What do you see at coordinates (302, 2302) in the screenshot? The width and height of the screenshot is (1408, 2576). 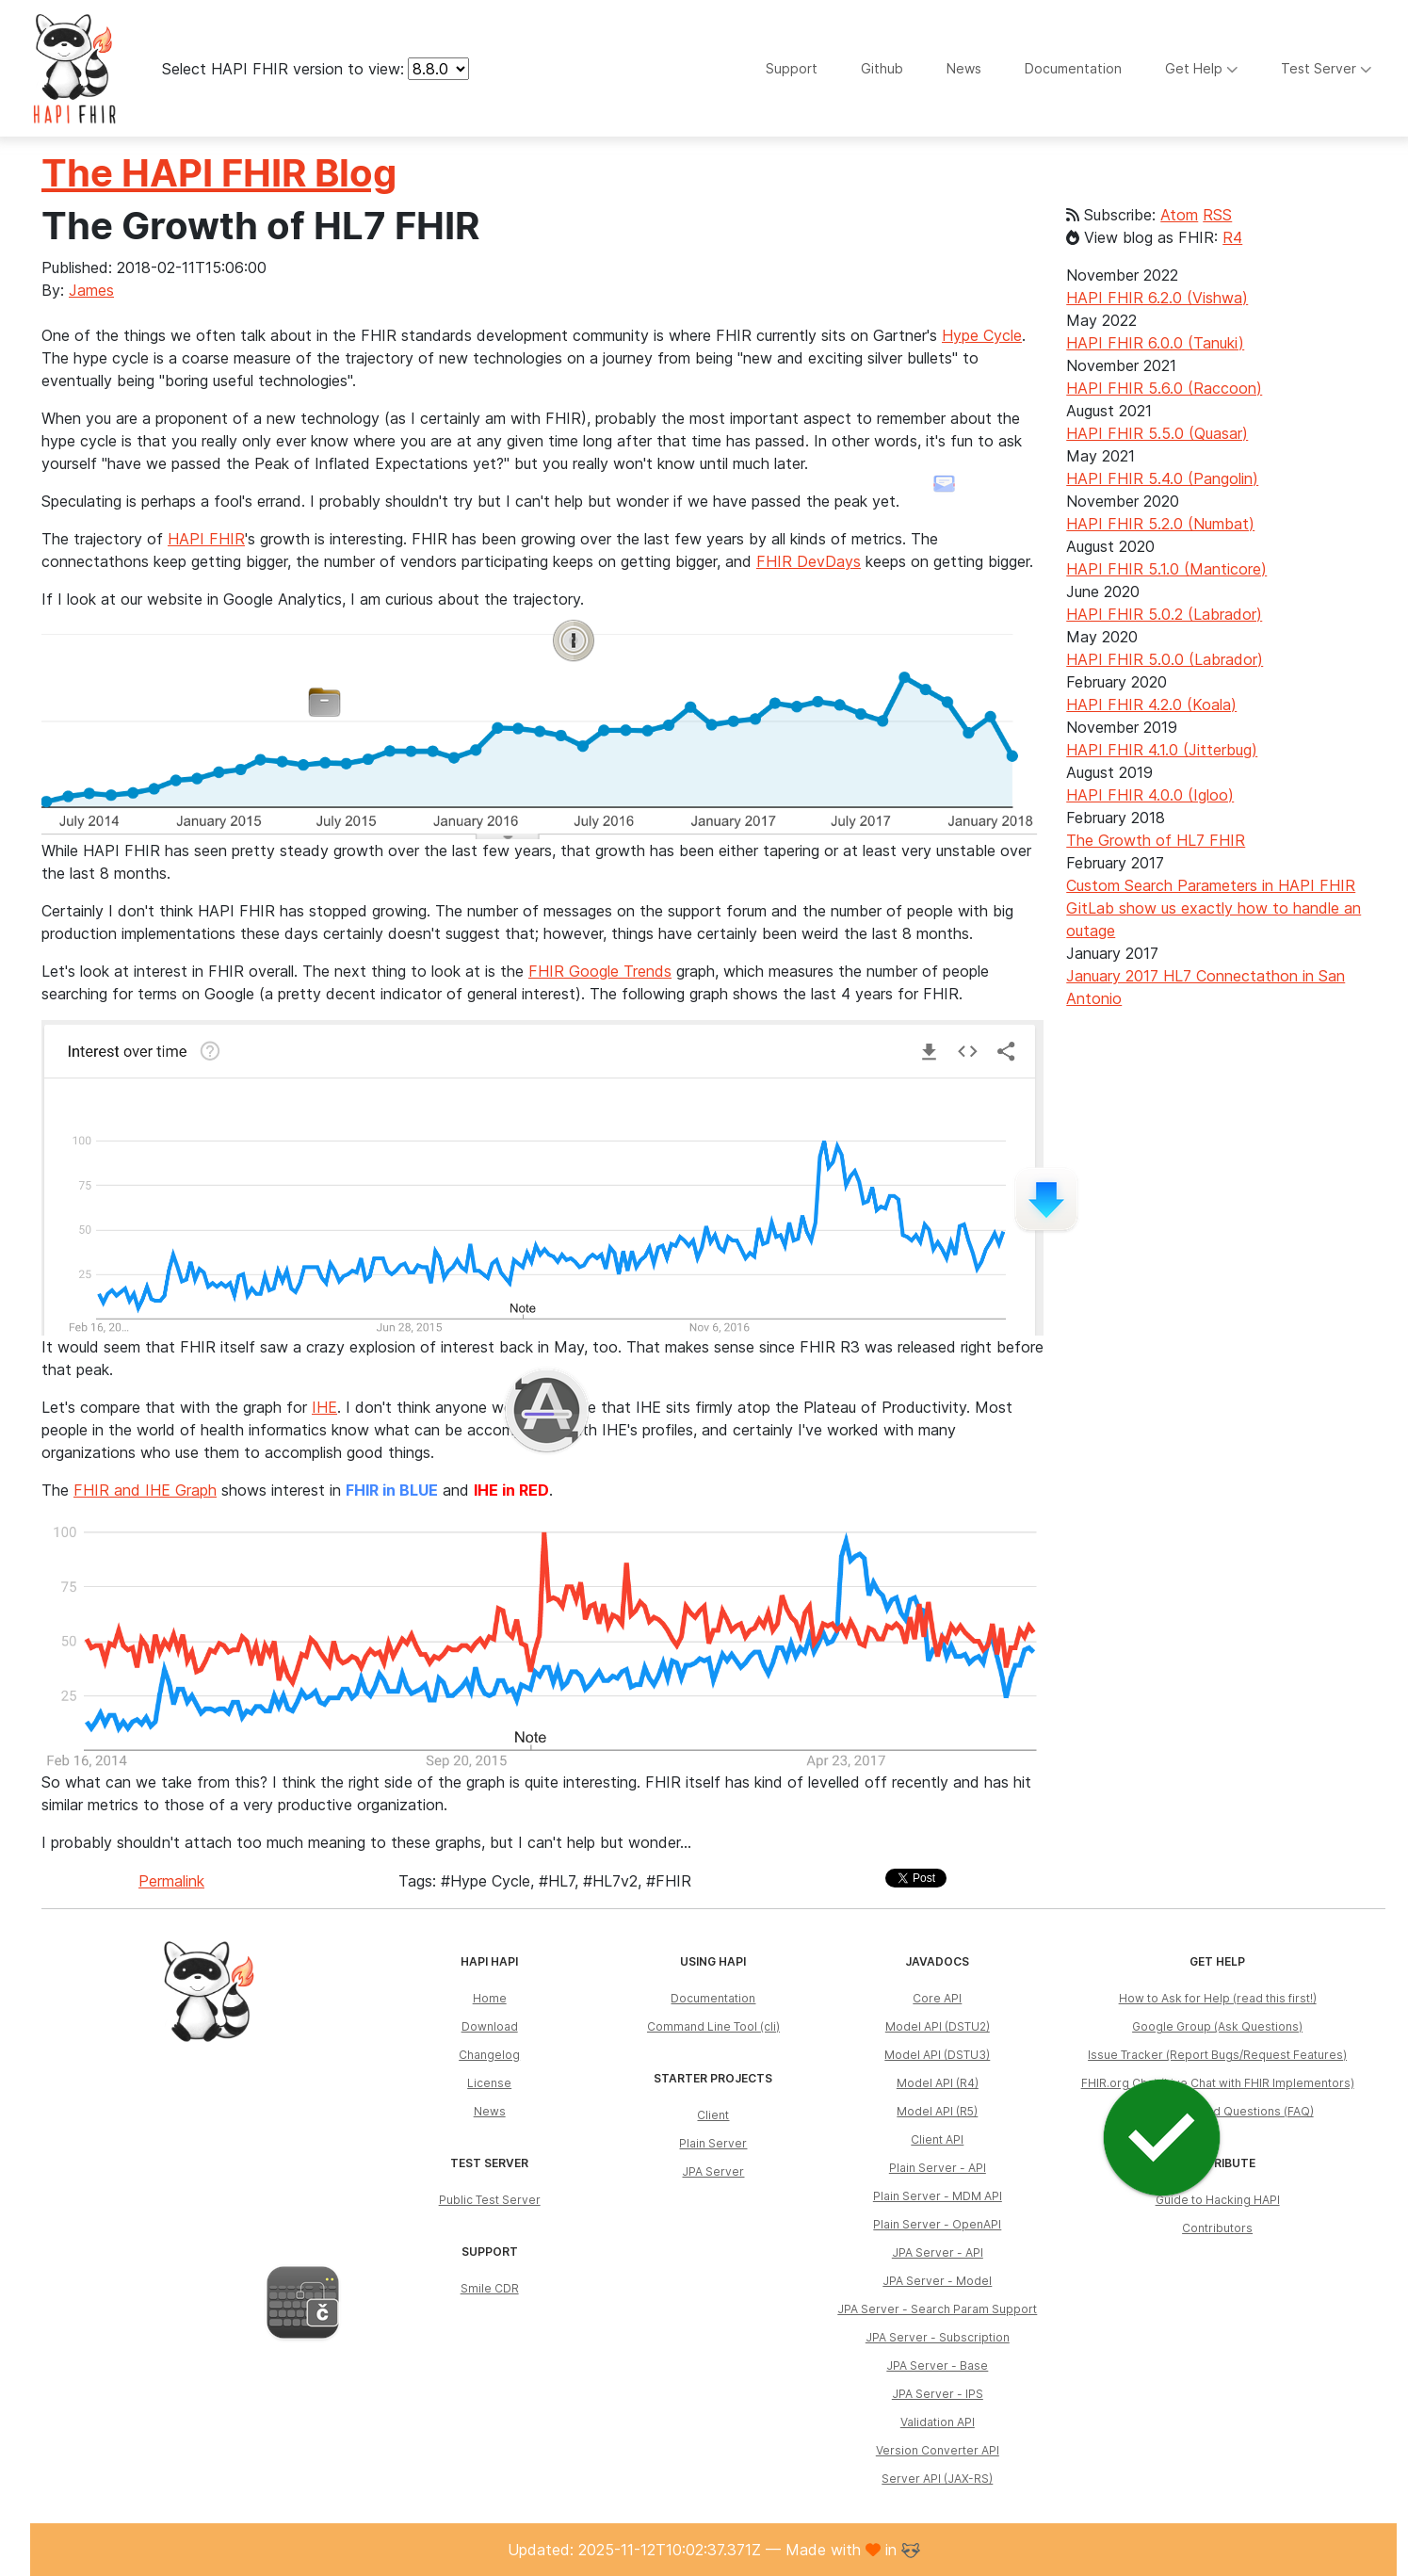 I see `open tecla on-screen keyboard app` at bounding box center [302, 2302].